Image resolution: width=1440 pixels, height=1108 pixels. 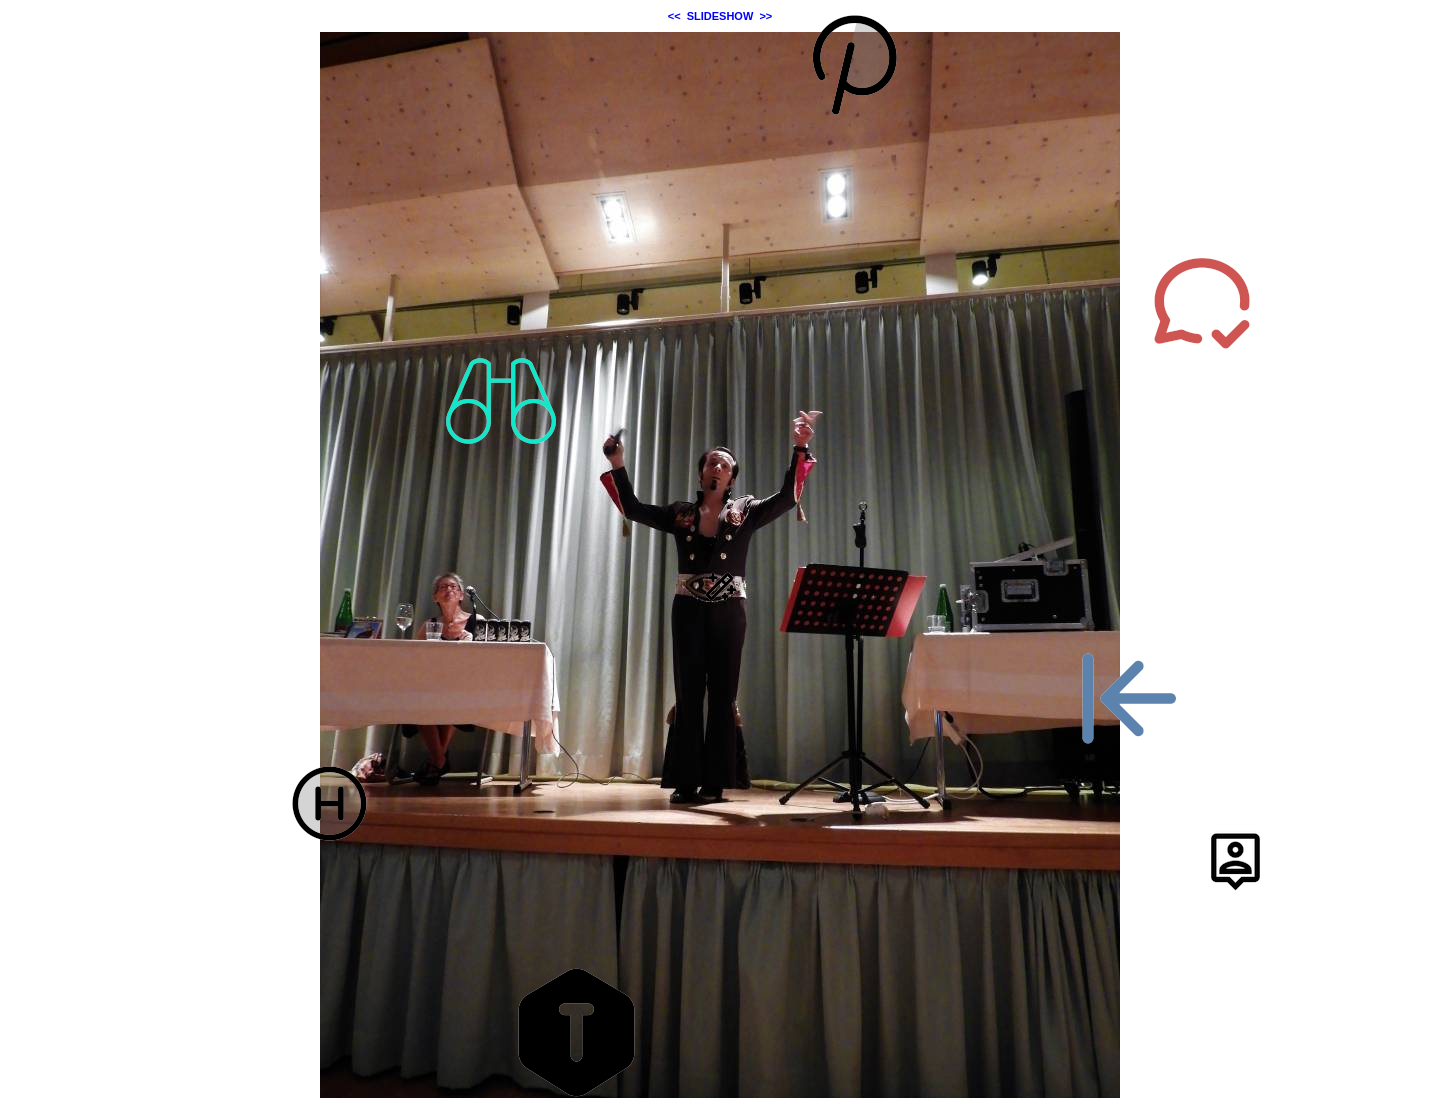 What do you see at coordinates (719, 586) in the screenshot?
I see `apply auto-enhance or smart adjustments` at bounding box center [719, 586].